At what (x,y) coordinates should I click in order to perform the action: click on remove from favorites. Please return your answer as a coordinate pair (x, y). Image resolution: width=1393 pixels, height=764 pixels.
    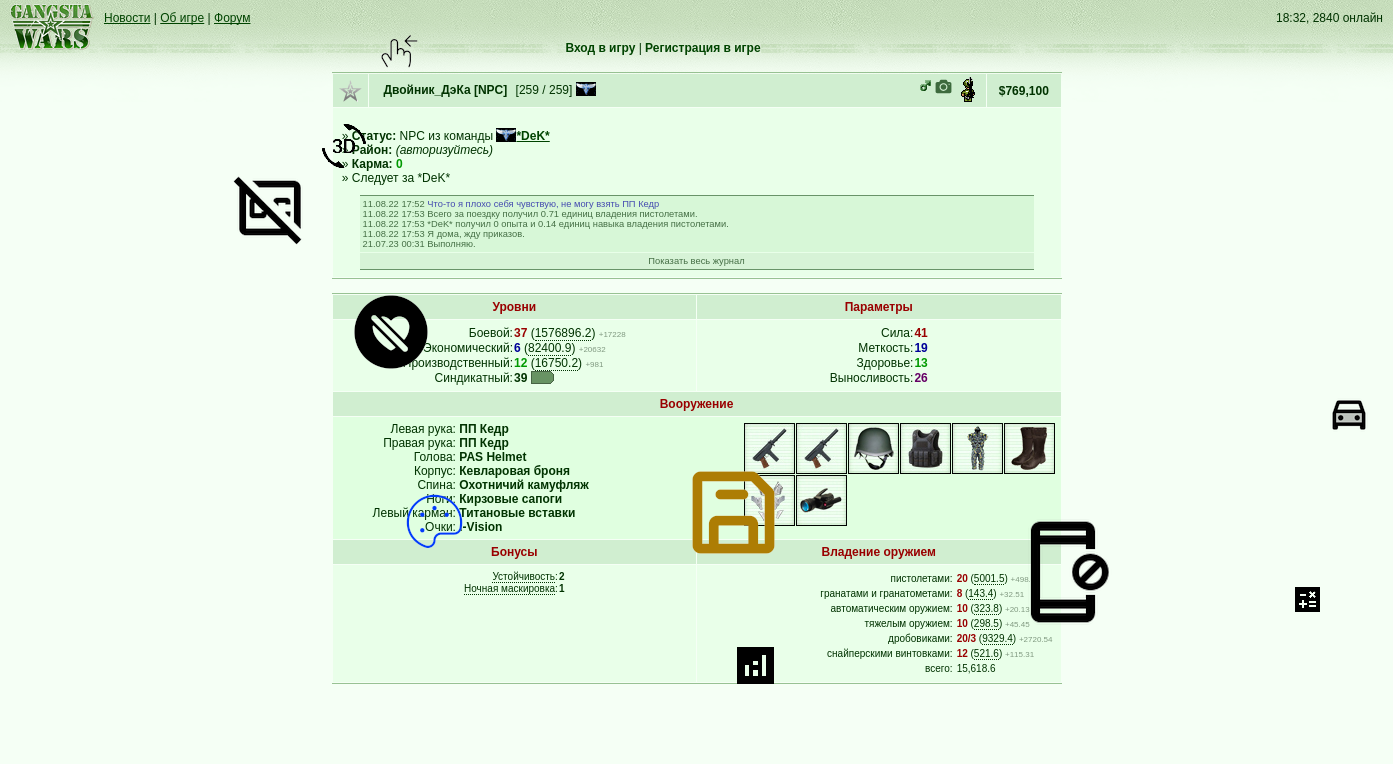
    Looking at the image, I should click on (391, 332).